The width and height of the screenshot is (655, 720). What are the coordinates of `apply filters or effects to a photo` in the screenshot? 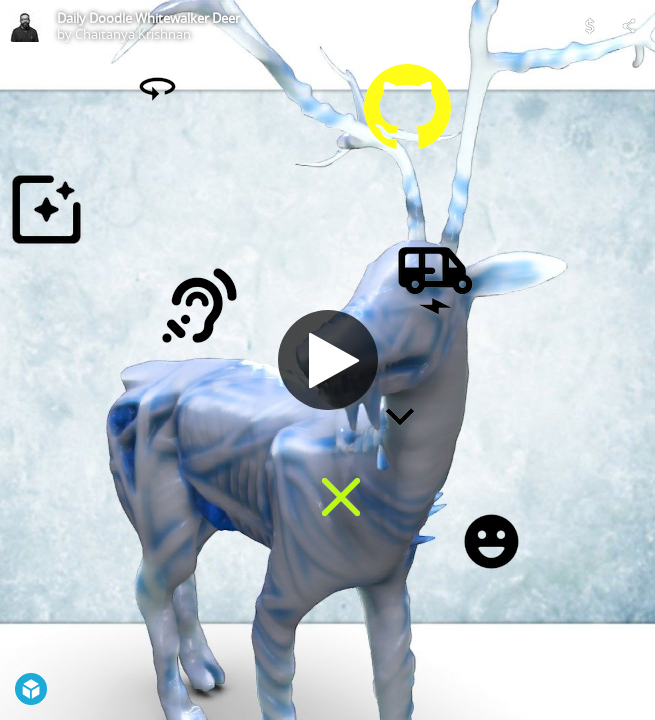 It's located at (46, 209).